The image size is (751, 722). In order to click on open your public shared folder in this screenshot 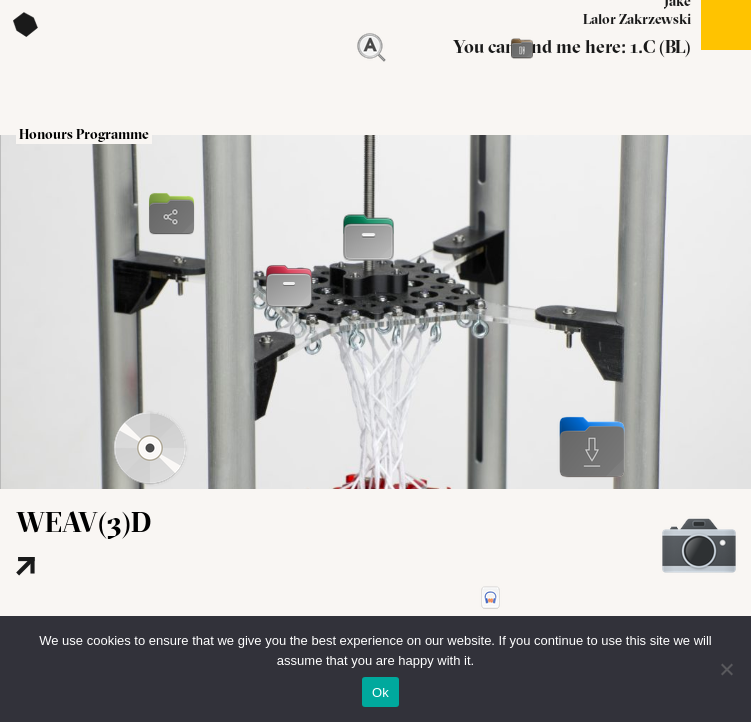, I will do `click(171, 213)`.